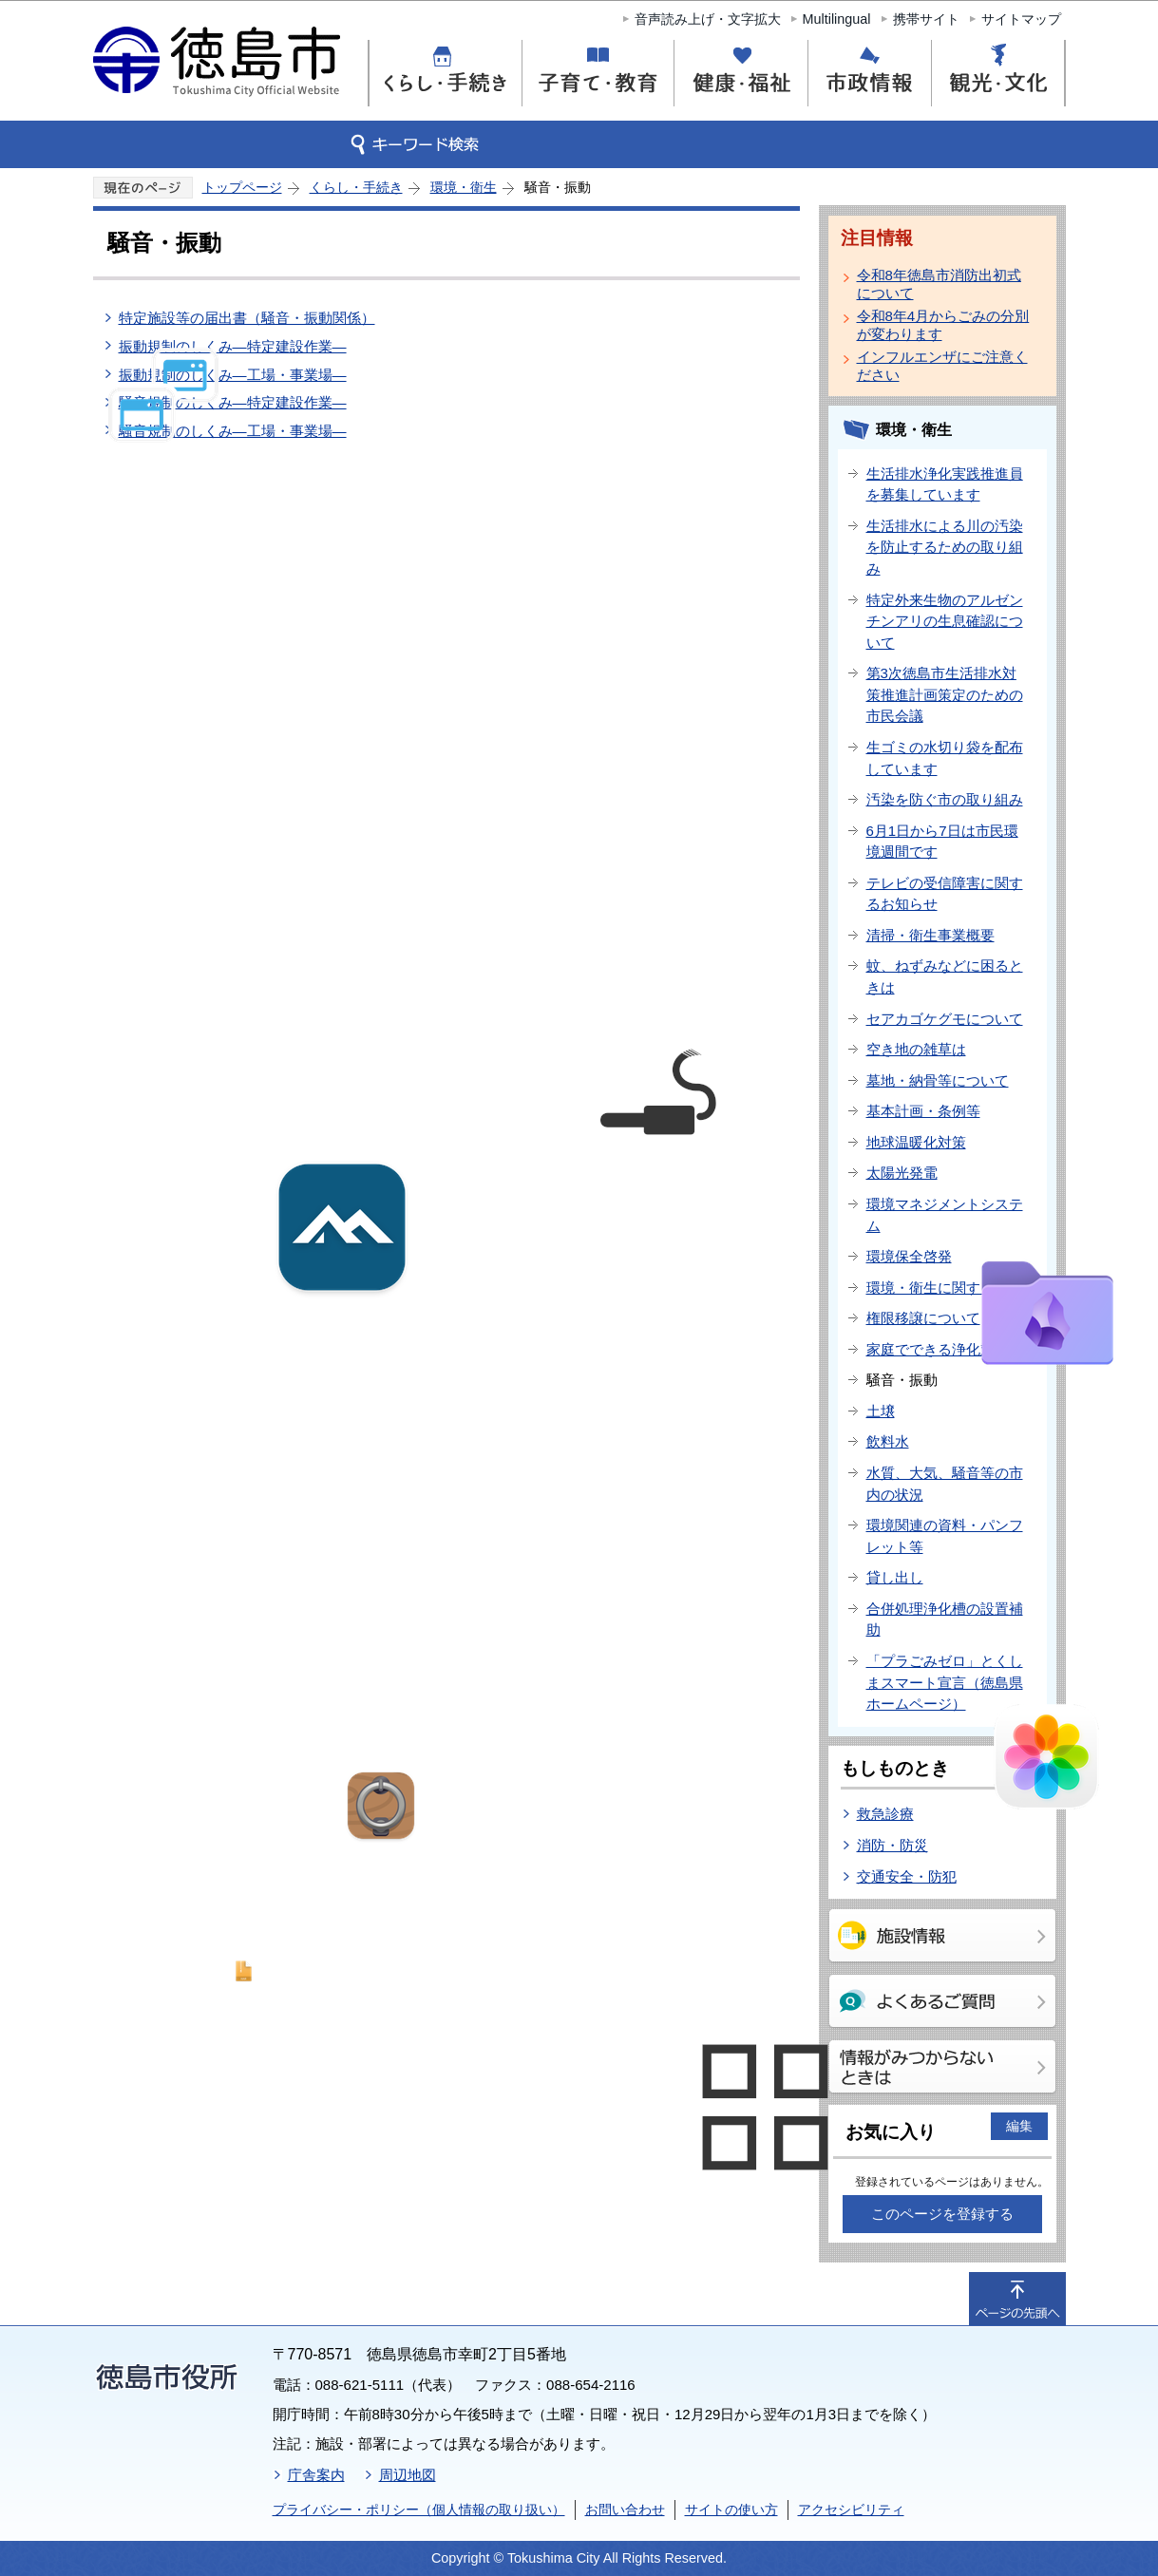 The height and width of the screenshot is (2576, 1158). Describe the element at coordinates (658, 1106) in the screenshot. I see `audio output via headphones` at that location.